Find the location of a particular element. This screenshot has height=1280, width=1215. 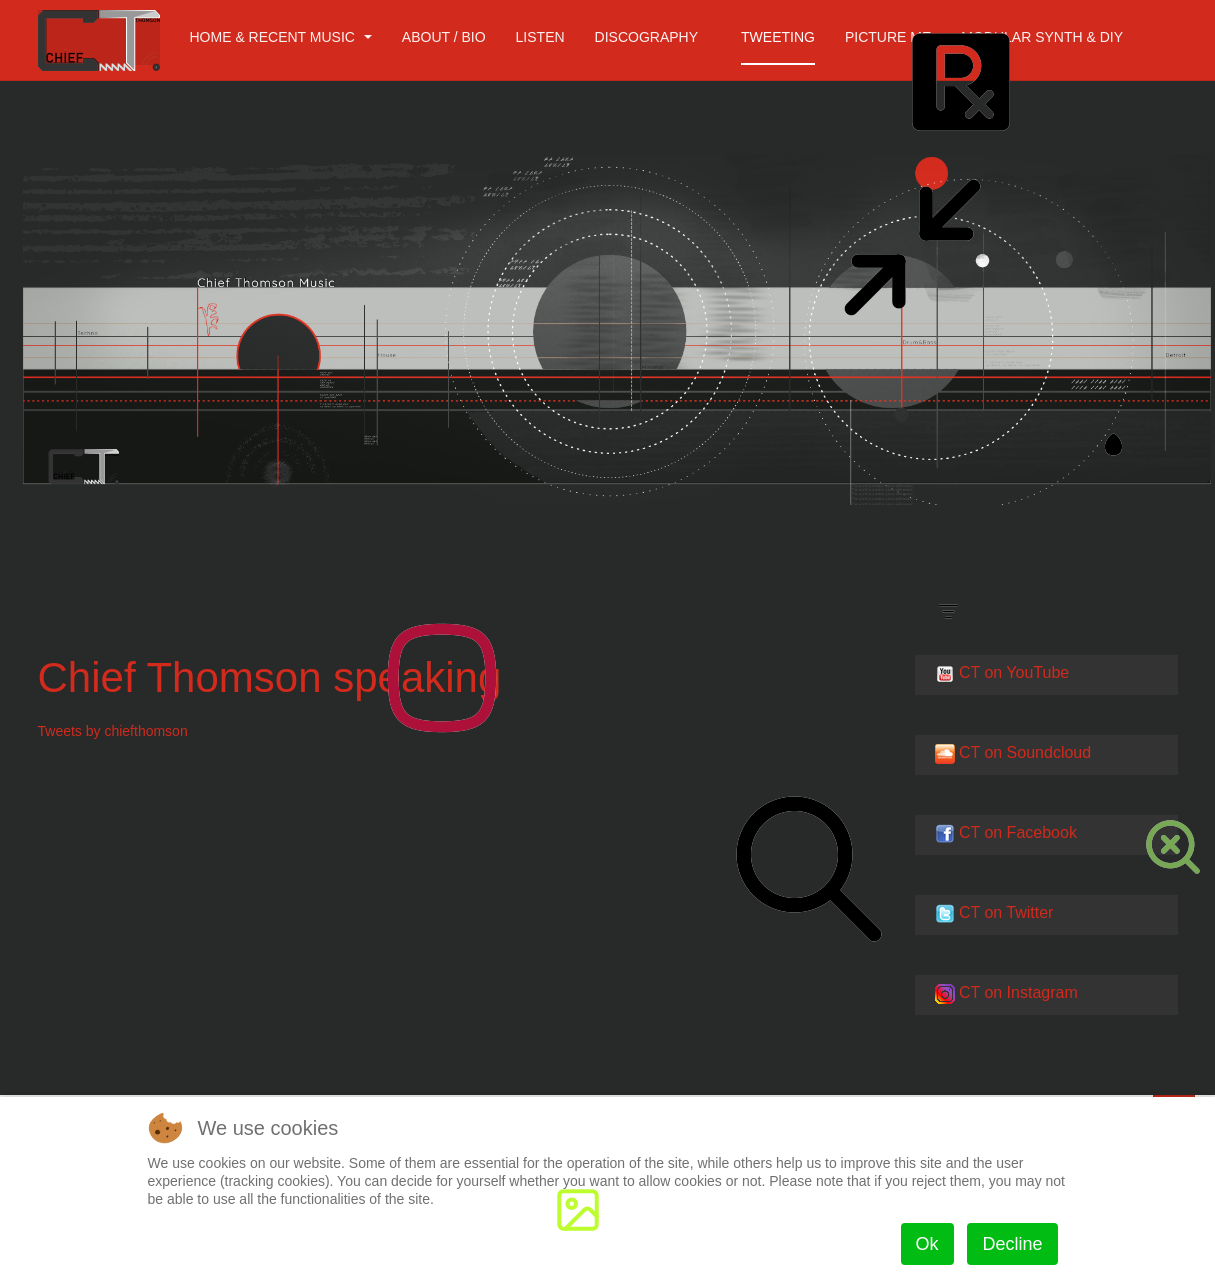

search for content or items is located at coordinates (809, 869).